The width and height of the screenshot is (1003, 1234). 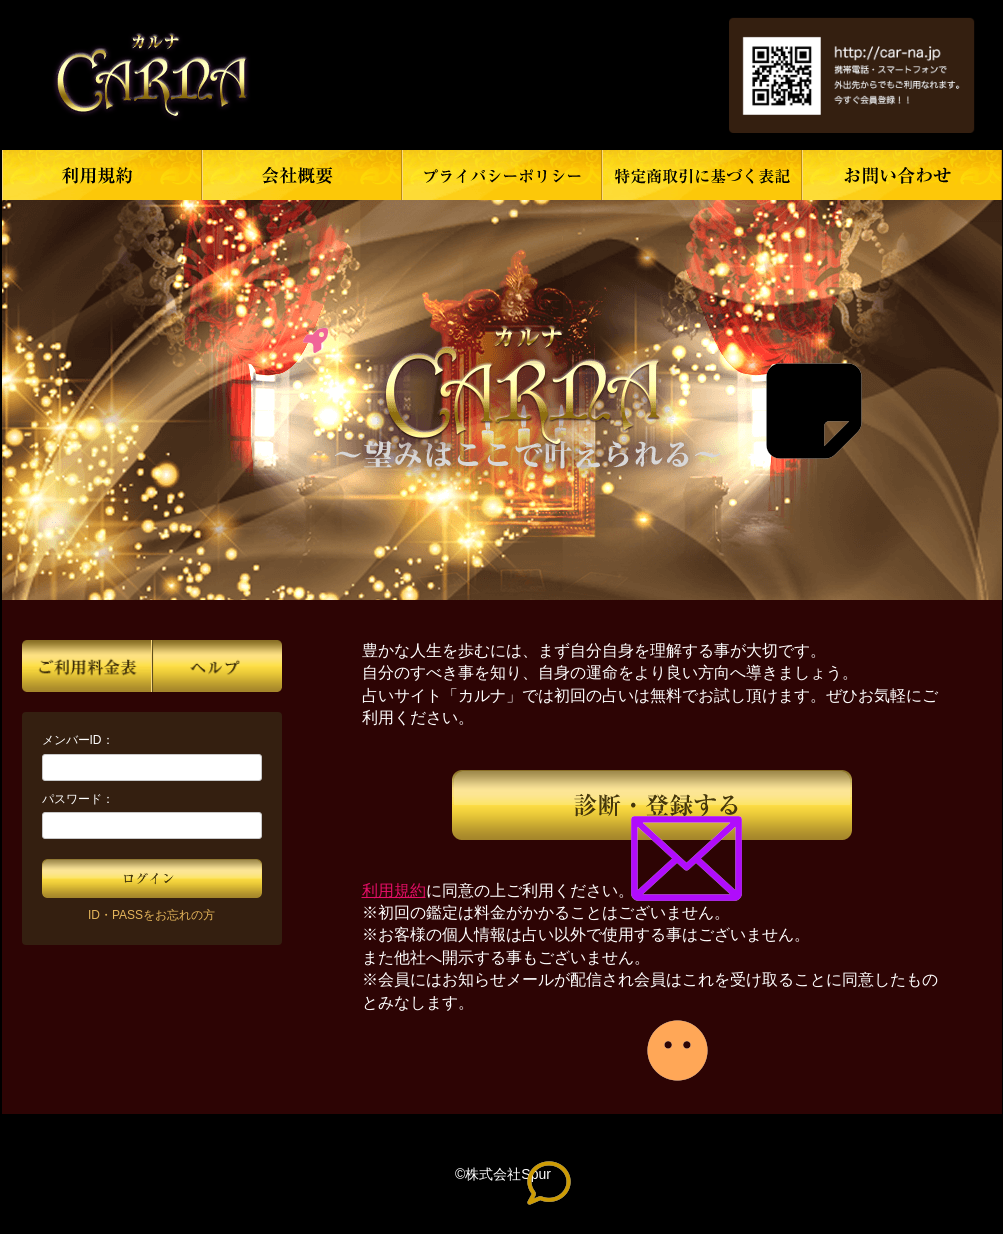 What do you see at coordinates (677, 1050) in the screenshot?
I see `indicates neutral or no feedback given` at bounding box center [677, 1050].